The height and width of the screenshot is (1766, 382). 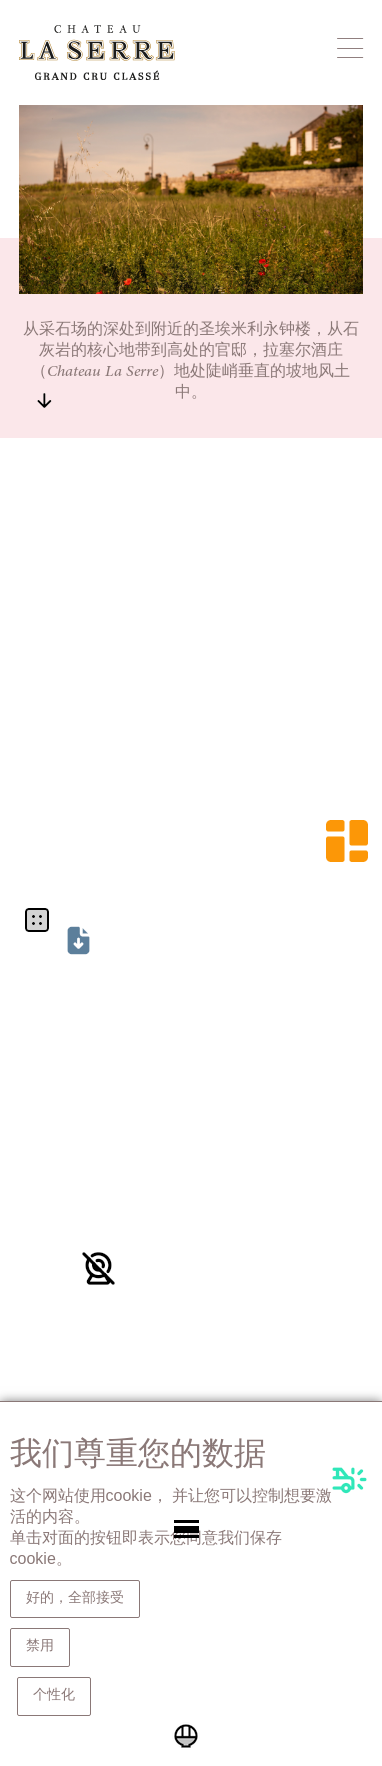 What do you see at coordinates (98, 1268) in the screenshot?
I see `disable webcam` at bounding box center [98, 1268].